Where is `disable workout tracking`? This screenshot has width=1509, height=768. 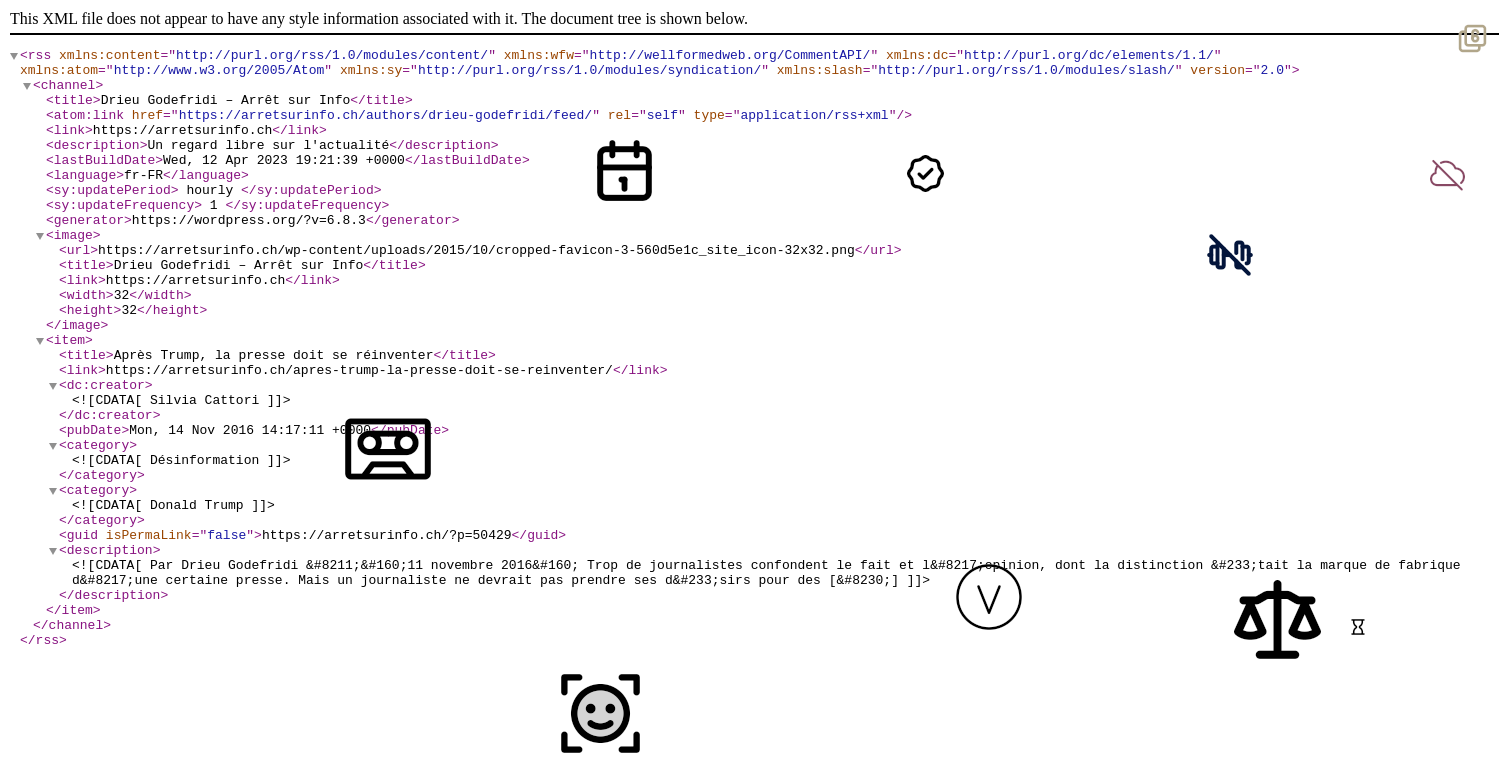
disable workout tracking is located at coordinates (1230, 255).